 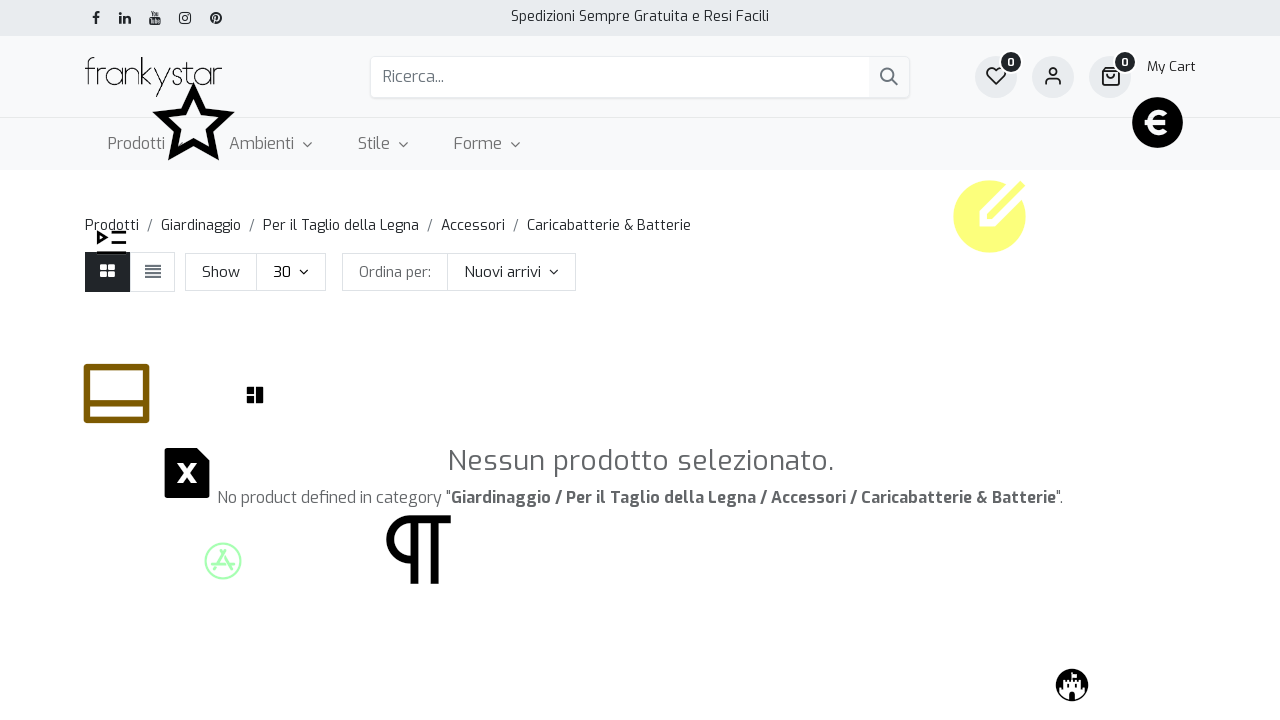 I want to click on open the Apple App Store, so click(x=223, y=561).